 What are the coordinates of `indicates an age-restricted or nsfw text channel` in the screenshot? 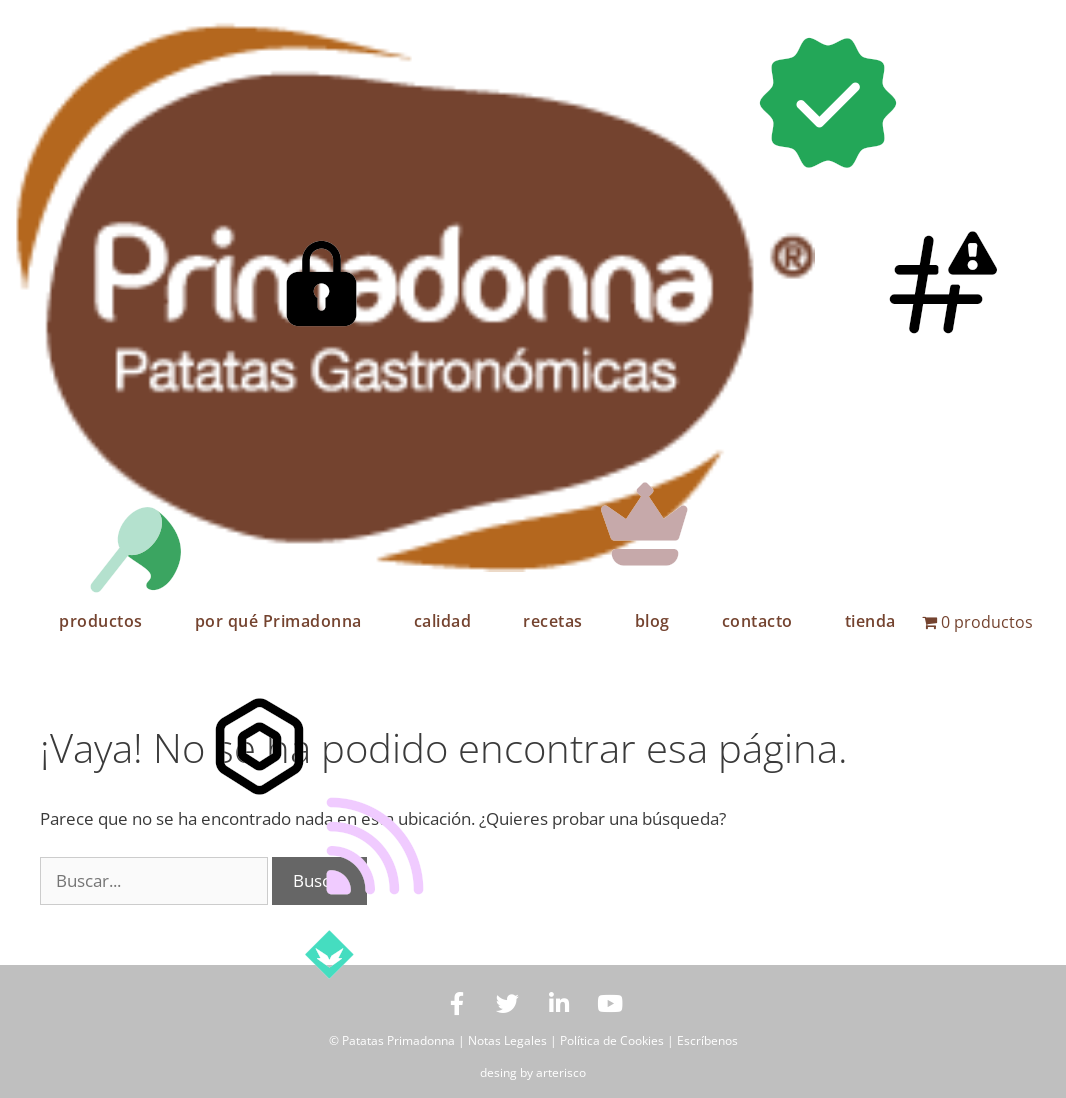 It's located at (938, 284).